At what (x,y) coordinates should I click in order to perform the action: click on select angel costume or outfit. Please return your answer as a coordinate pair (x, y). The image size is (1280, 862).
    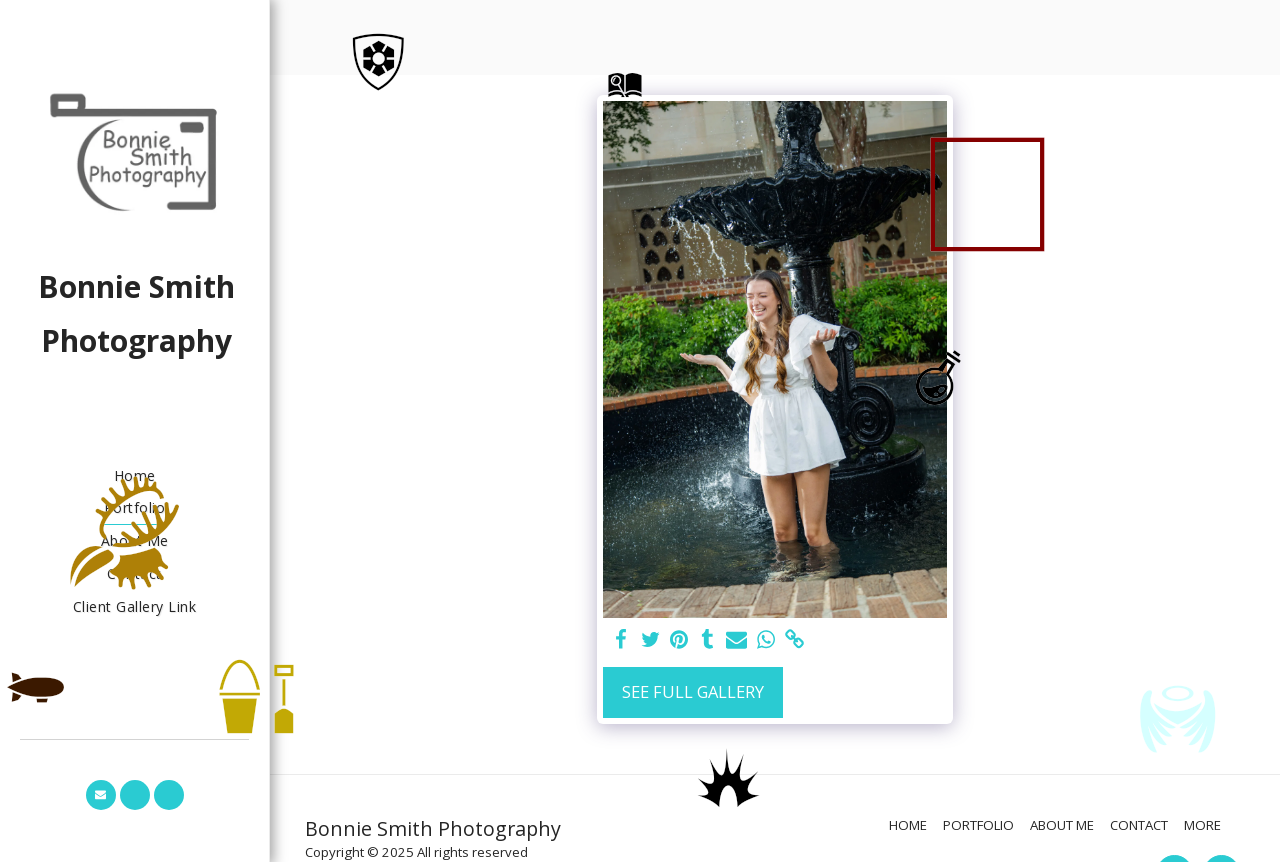
    Looking at the image, I should click on (1177, 722).